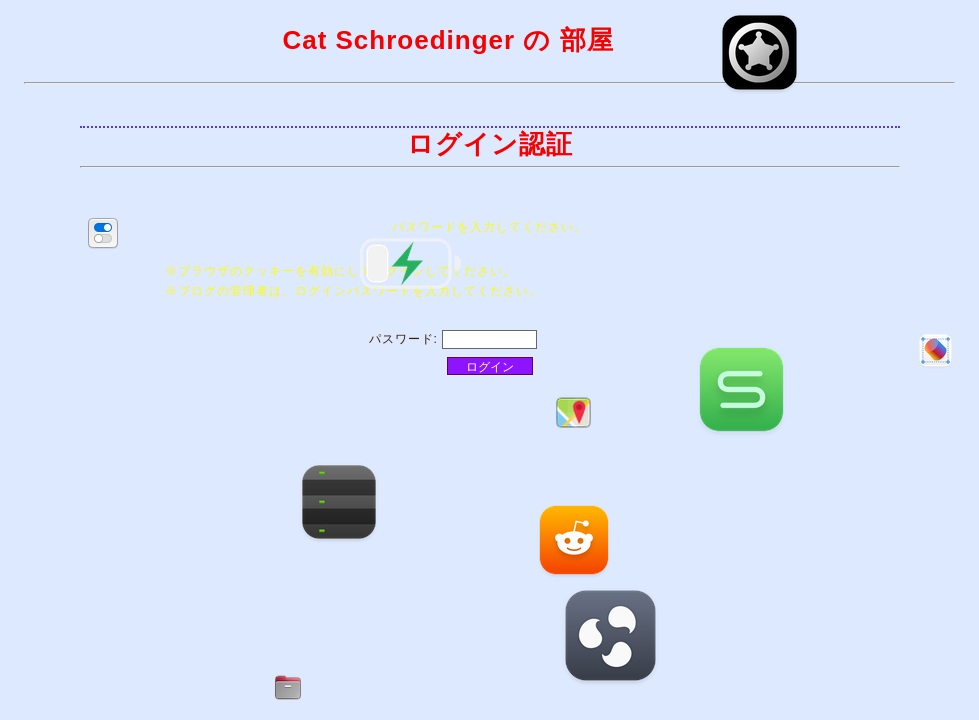 The height and width of the screenshot is (720, 979). What do you see at coordinates (573, 412) in the screenshot?
I see `open gnome maps application` at bounding box center [573, 412].